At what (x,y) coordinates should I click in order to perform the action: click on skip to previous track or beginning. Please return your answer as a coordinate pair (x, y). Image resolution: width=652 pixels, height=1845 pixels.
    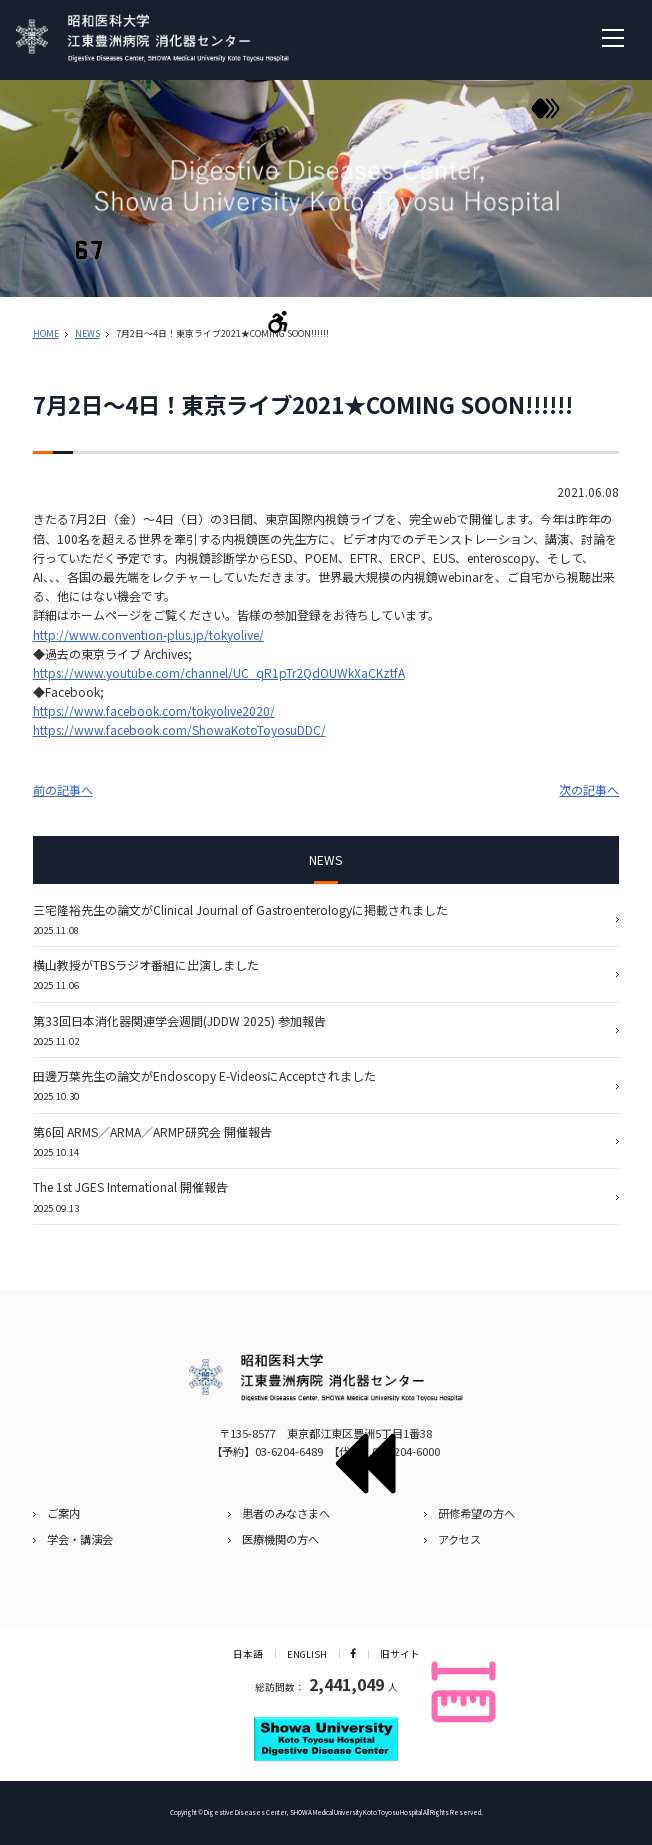
    Looking at the image, I should click on (368, 1463).